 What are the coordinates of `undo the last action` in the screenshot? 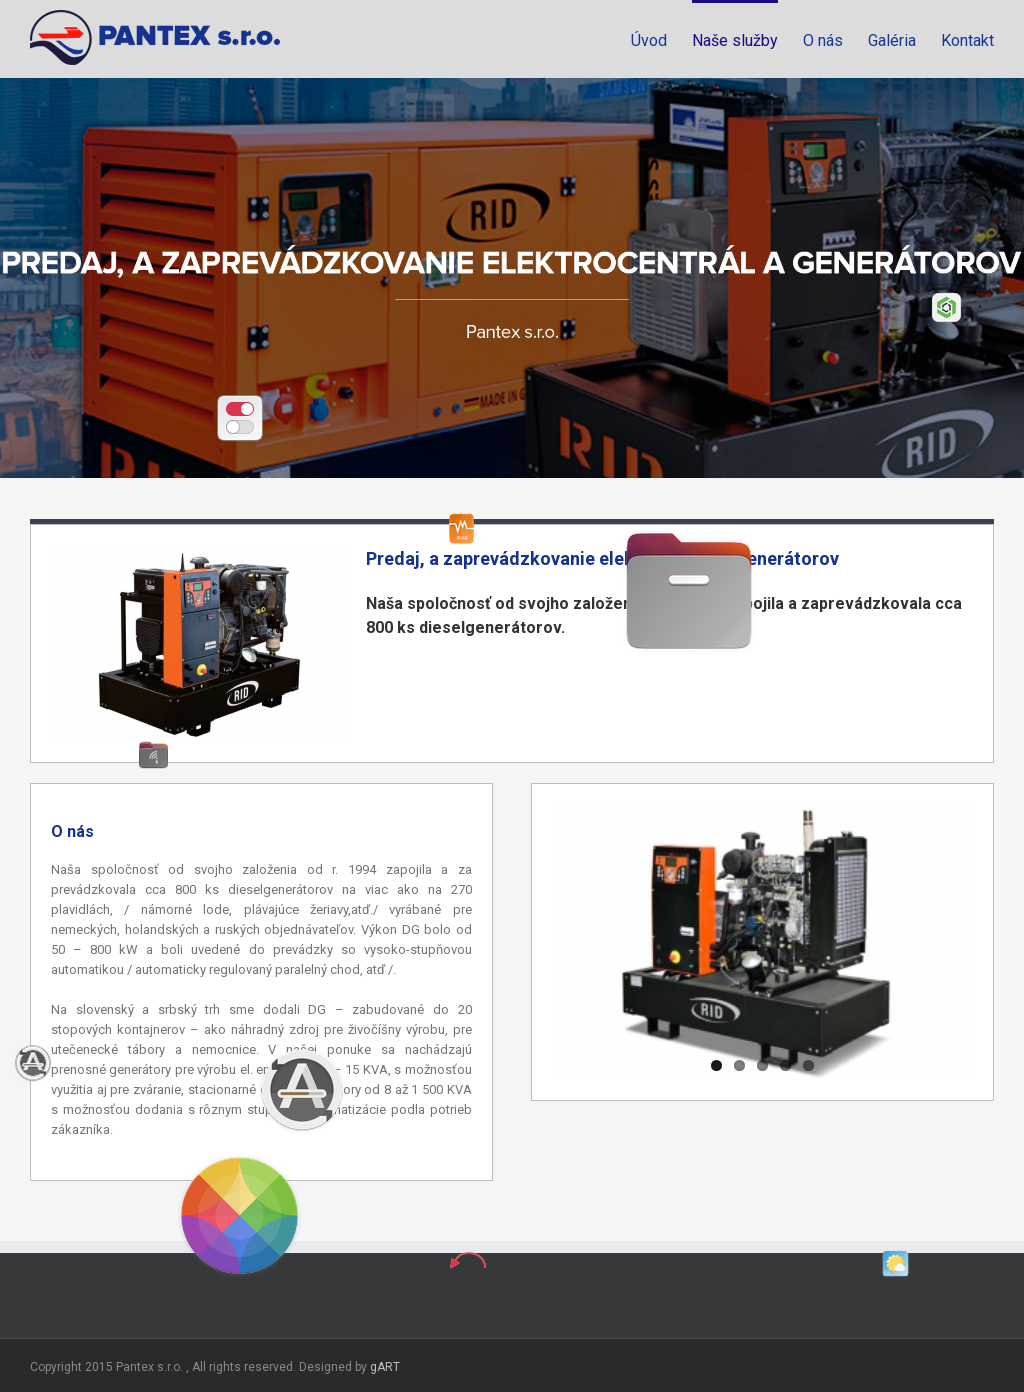 It's located at (468, 1260).